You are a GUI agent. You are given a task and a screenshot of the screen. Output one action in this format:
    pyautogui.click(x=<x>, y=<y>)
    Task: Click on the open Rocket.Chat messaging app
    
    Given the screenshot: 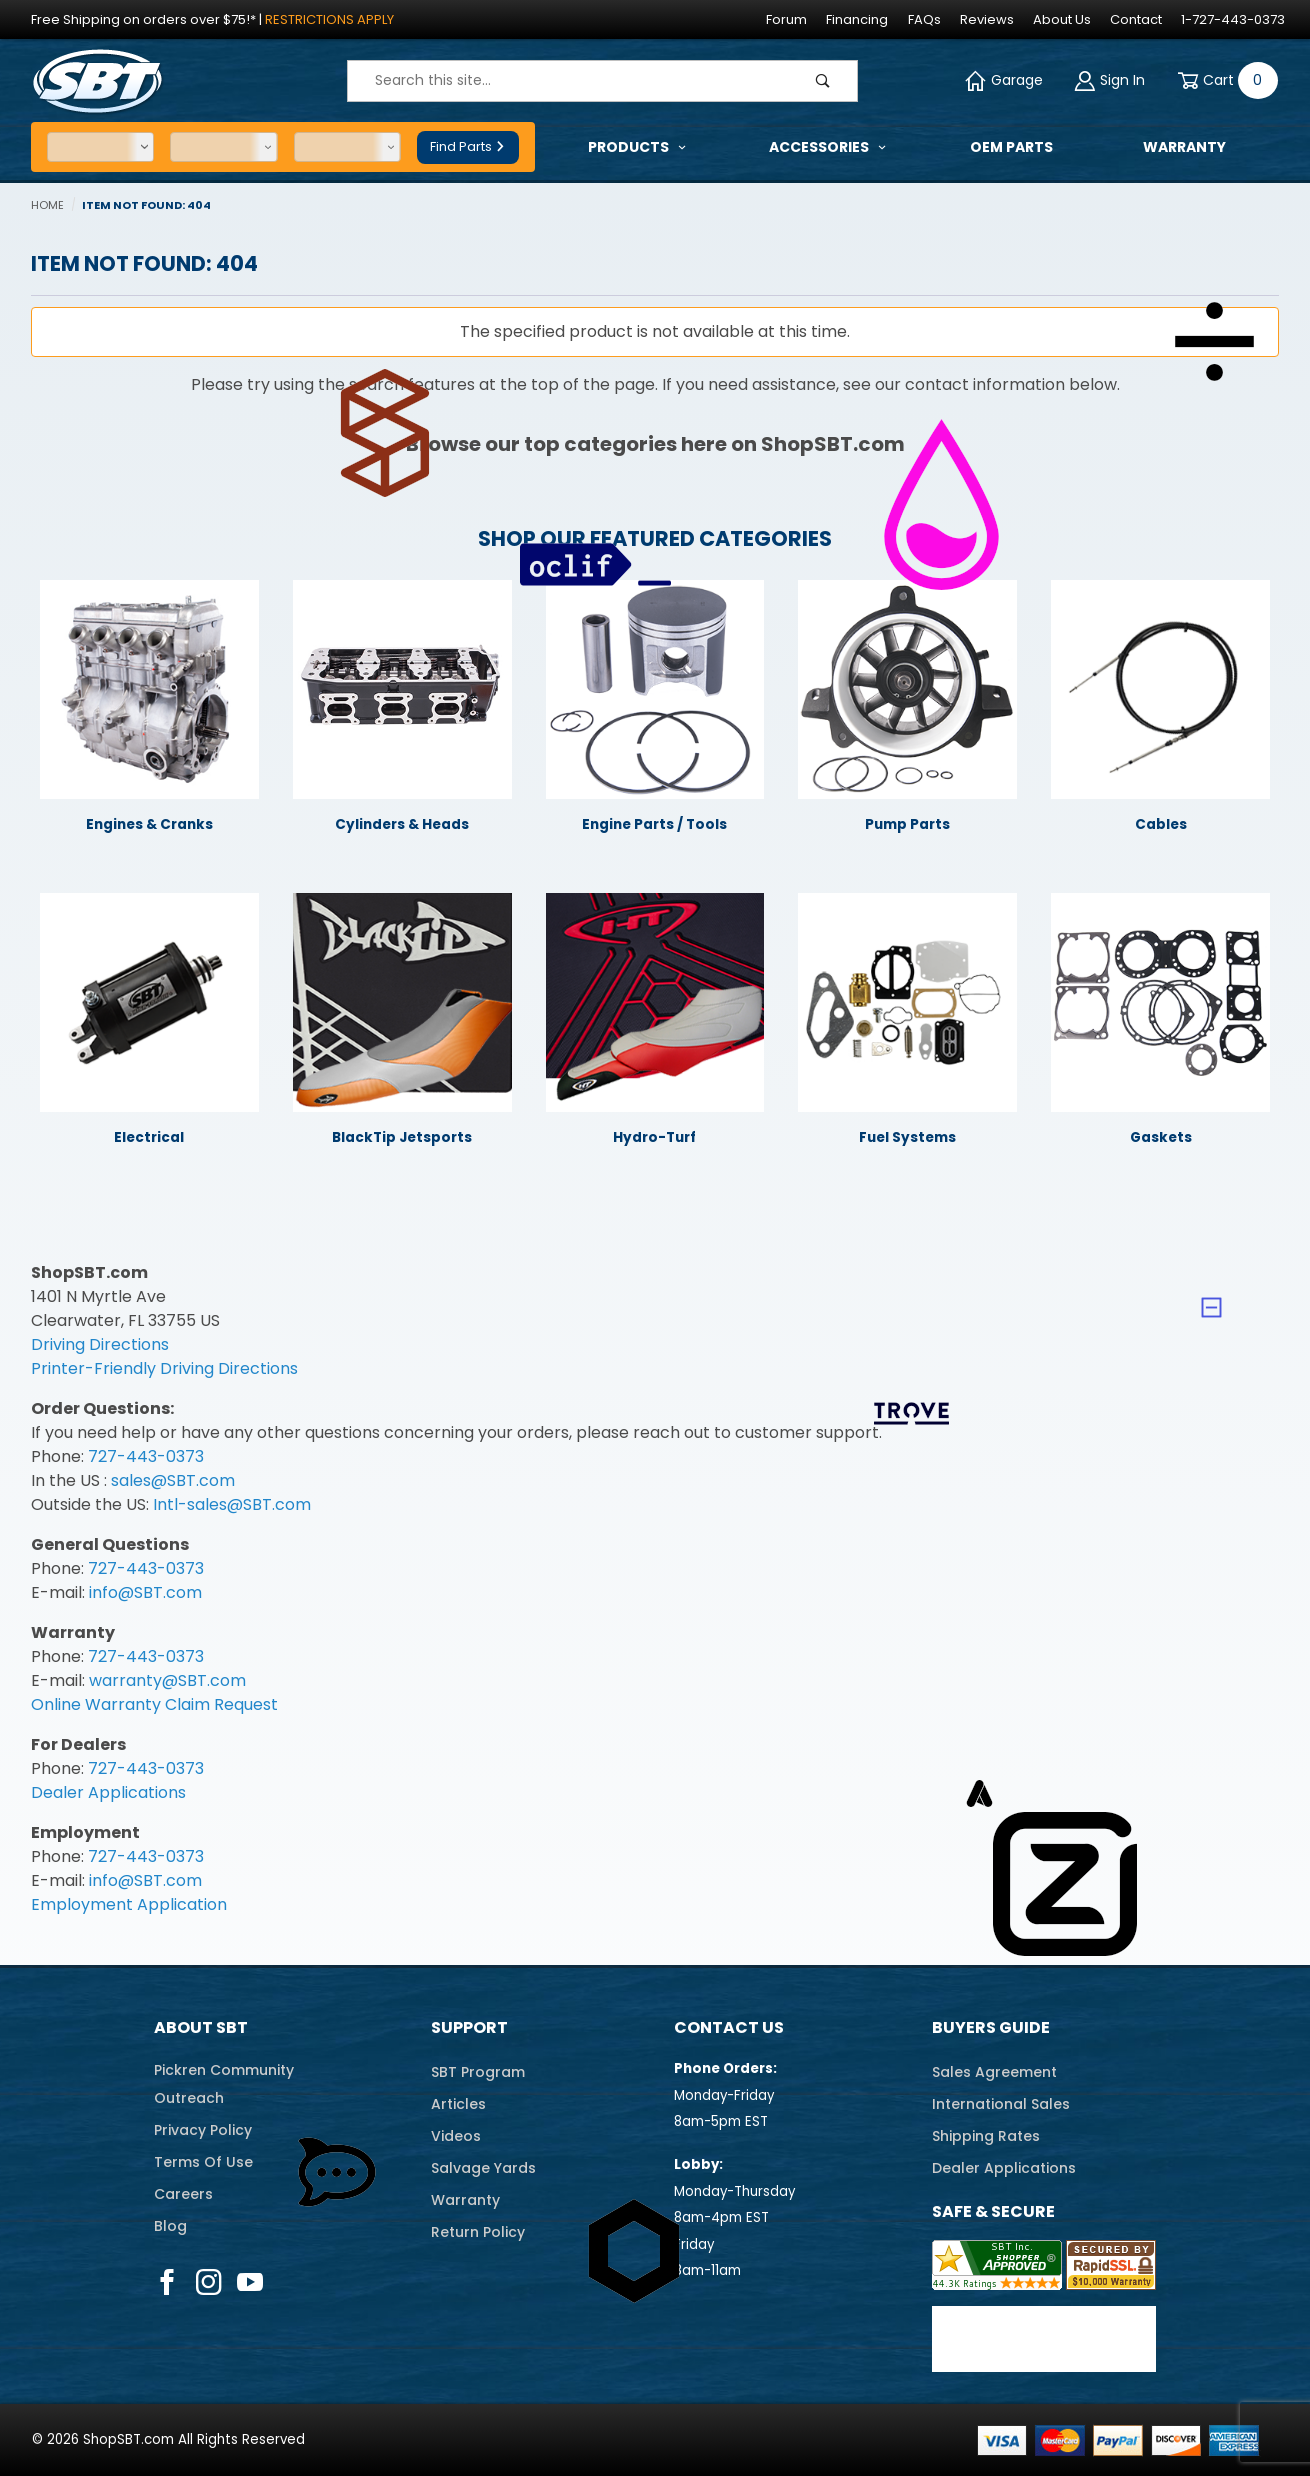 What is the action you would take?
    pyautogui.click(x=337, y=2172)
    